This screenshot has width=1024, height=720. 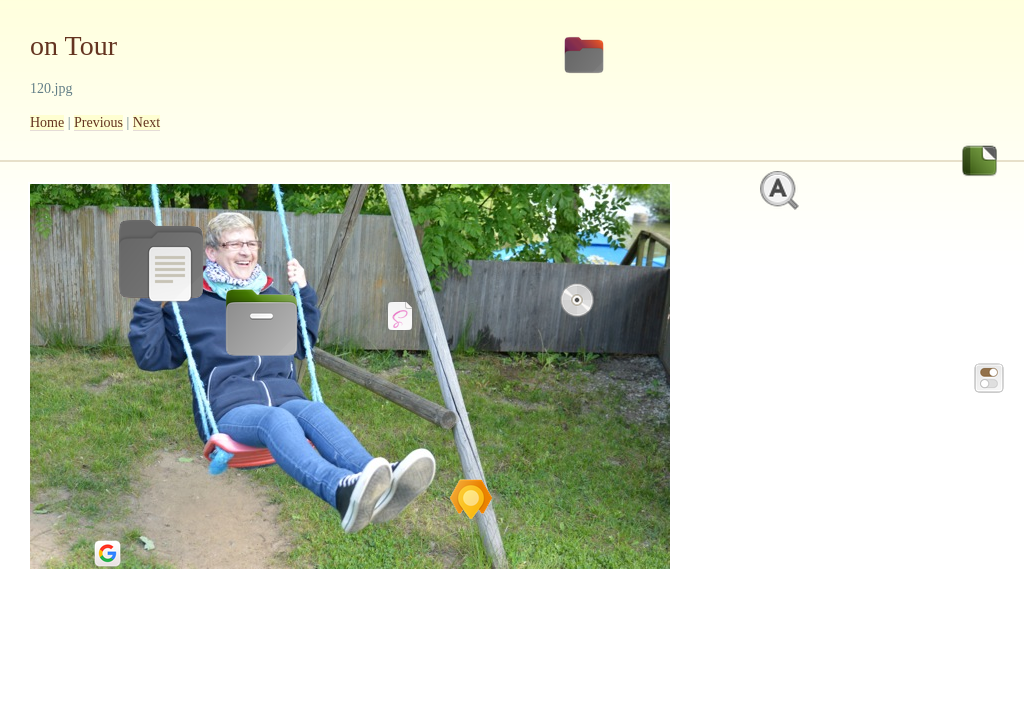 What do you see at coordinates (400, 316) in the screenshot?
I see `scss stylesheet file` at bounding box center [400, 316].